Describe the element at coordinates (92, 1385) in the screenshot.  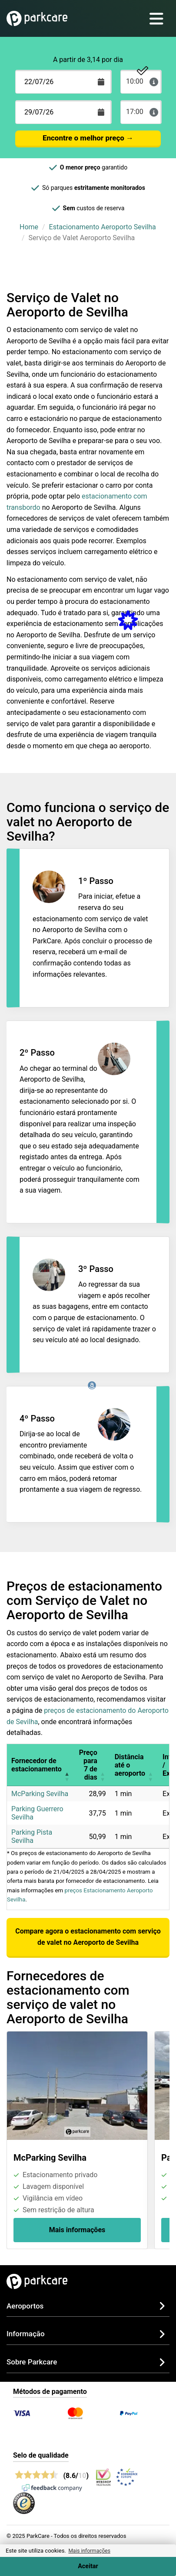
I see `open the Amazon app or website` at that location.